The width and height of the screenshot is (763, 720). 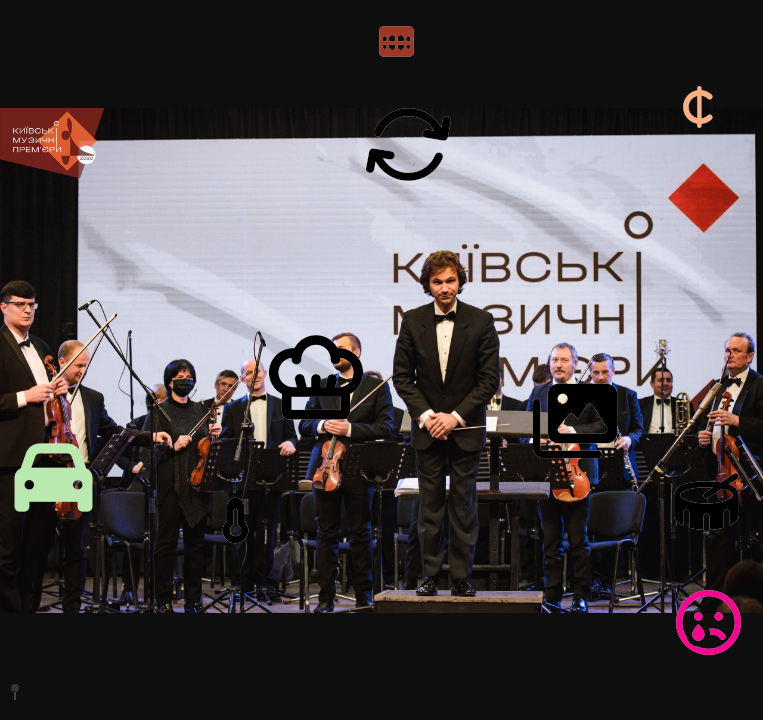 I want to click on access music or audio tools, so click(x=706, y=501).